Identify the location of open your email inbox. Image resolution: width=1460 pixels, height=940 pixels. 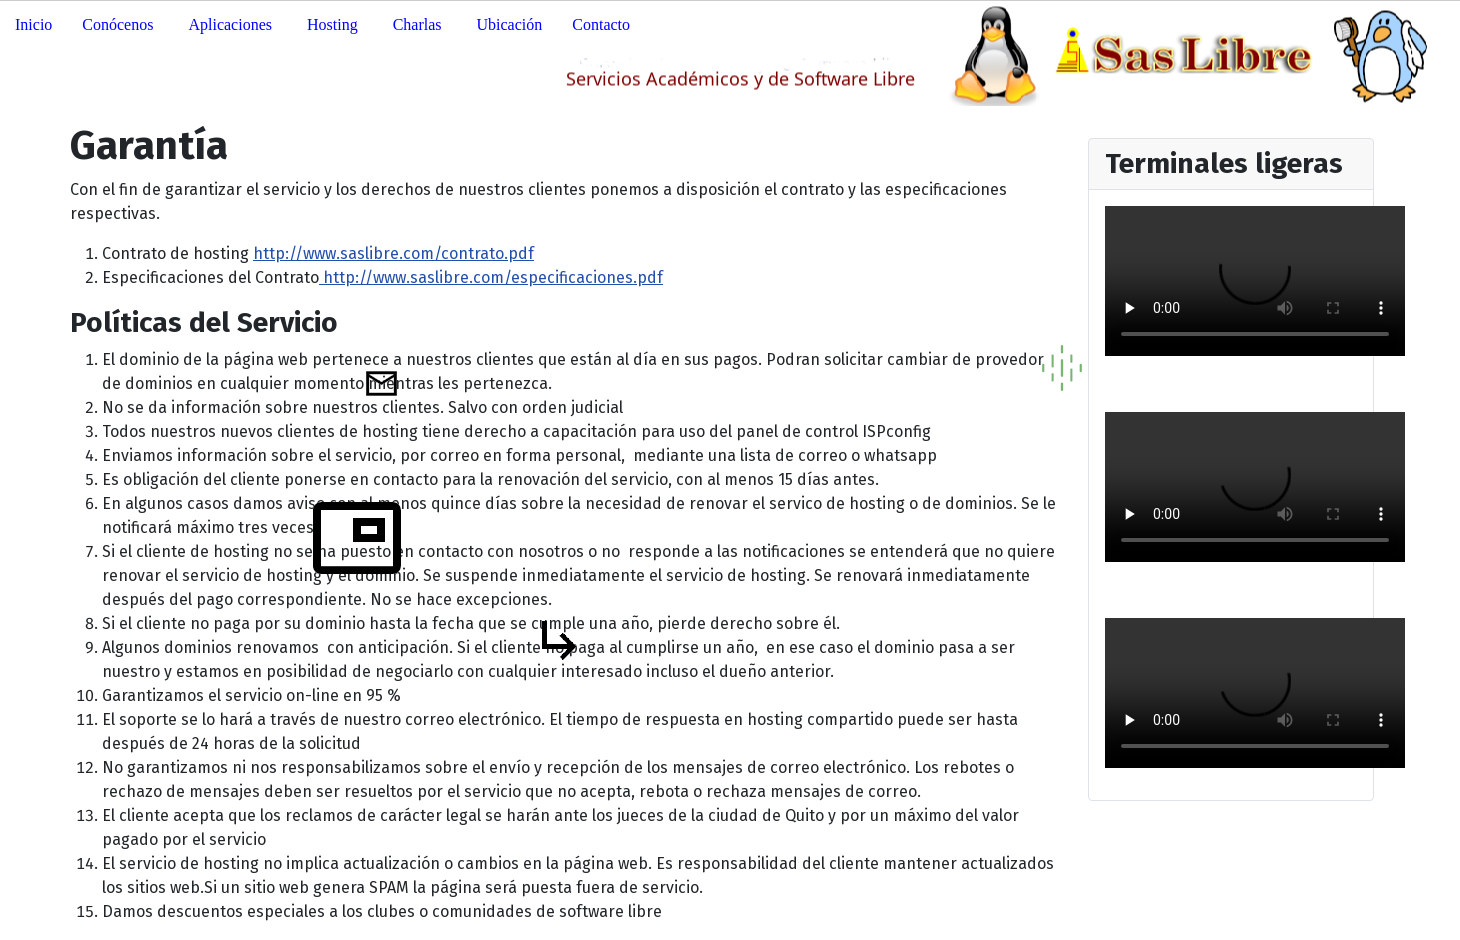
(381, 383).